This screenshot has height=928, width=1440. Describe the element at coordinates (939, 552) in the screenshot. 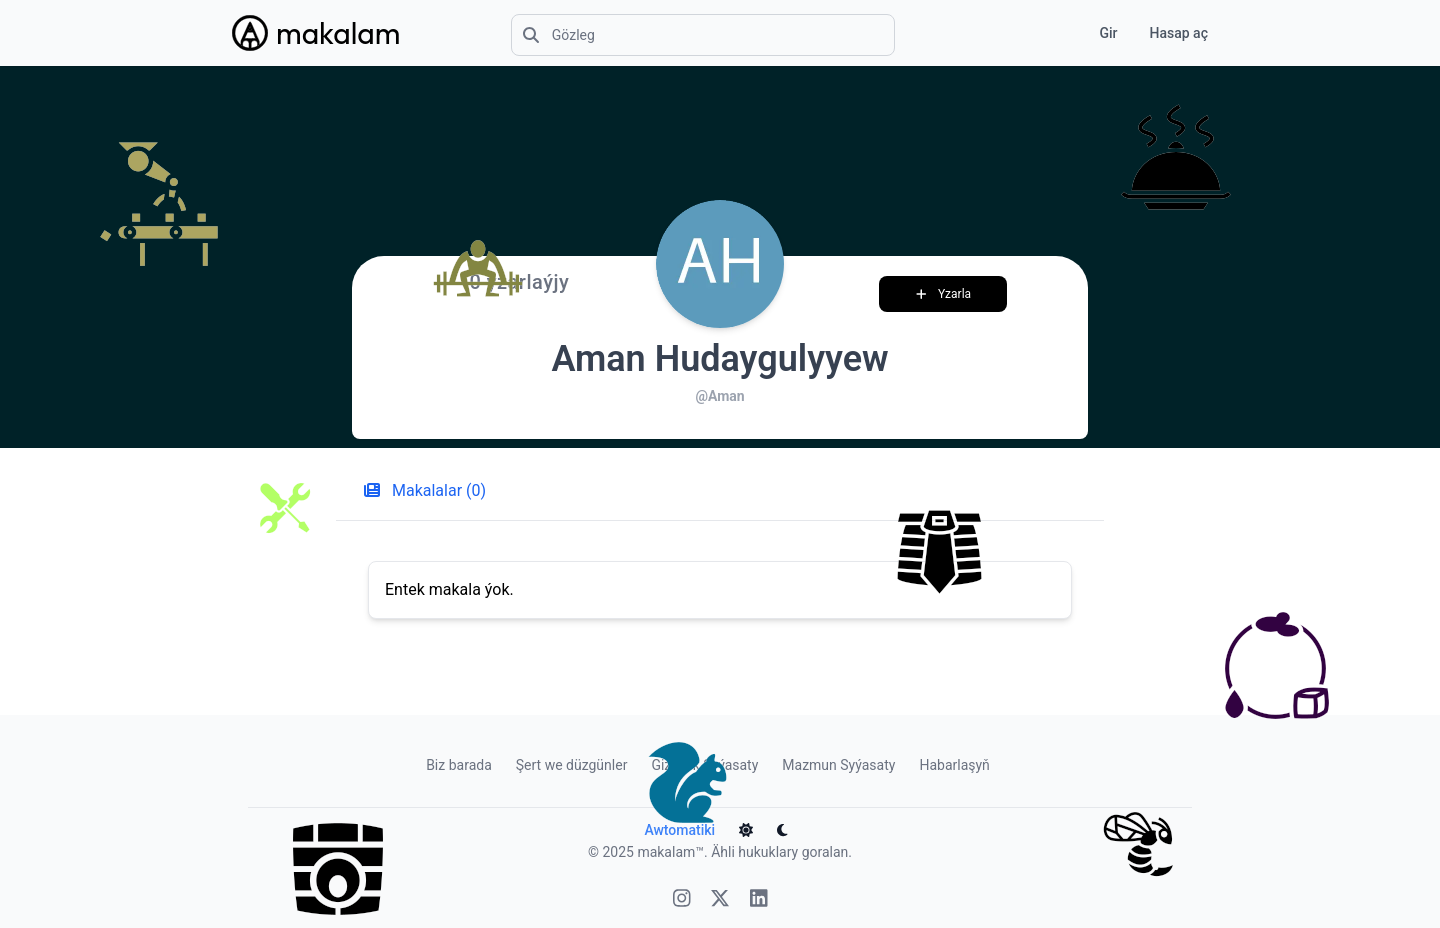

I see `equip metal skirt armor piece` at that location.